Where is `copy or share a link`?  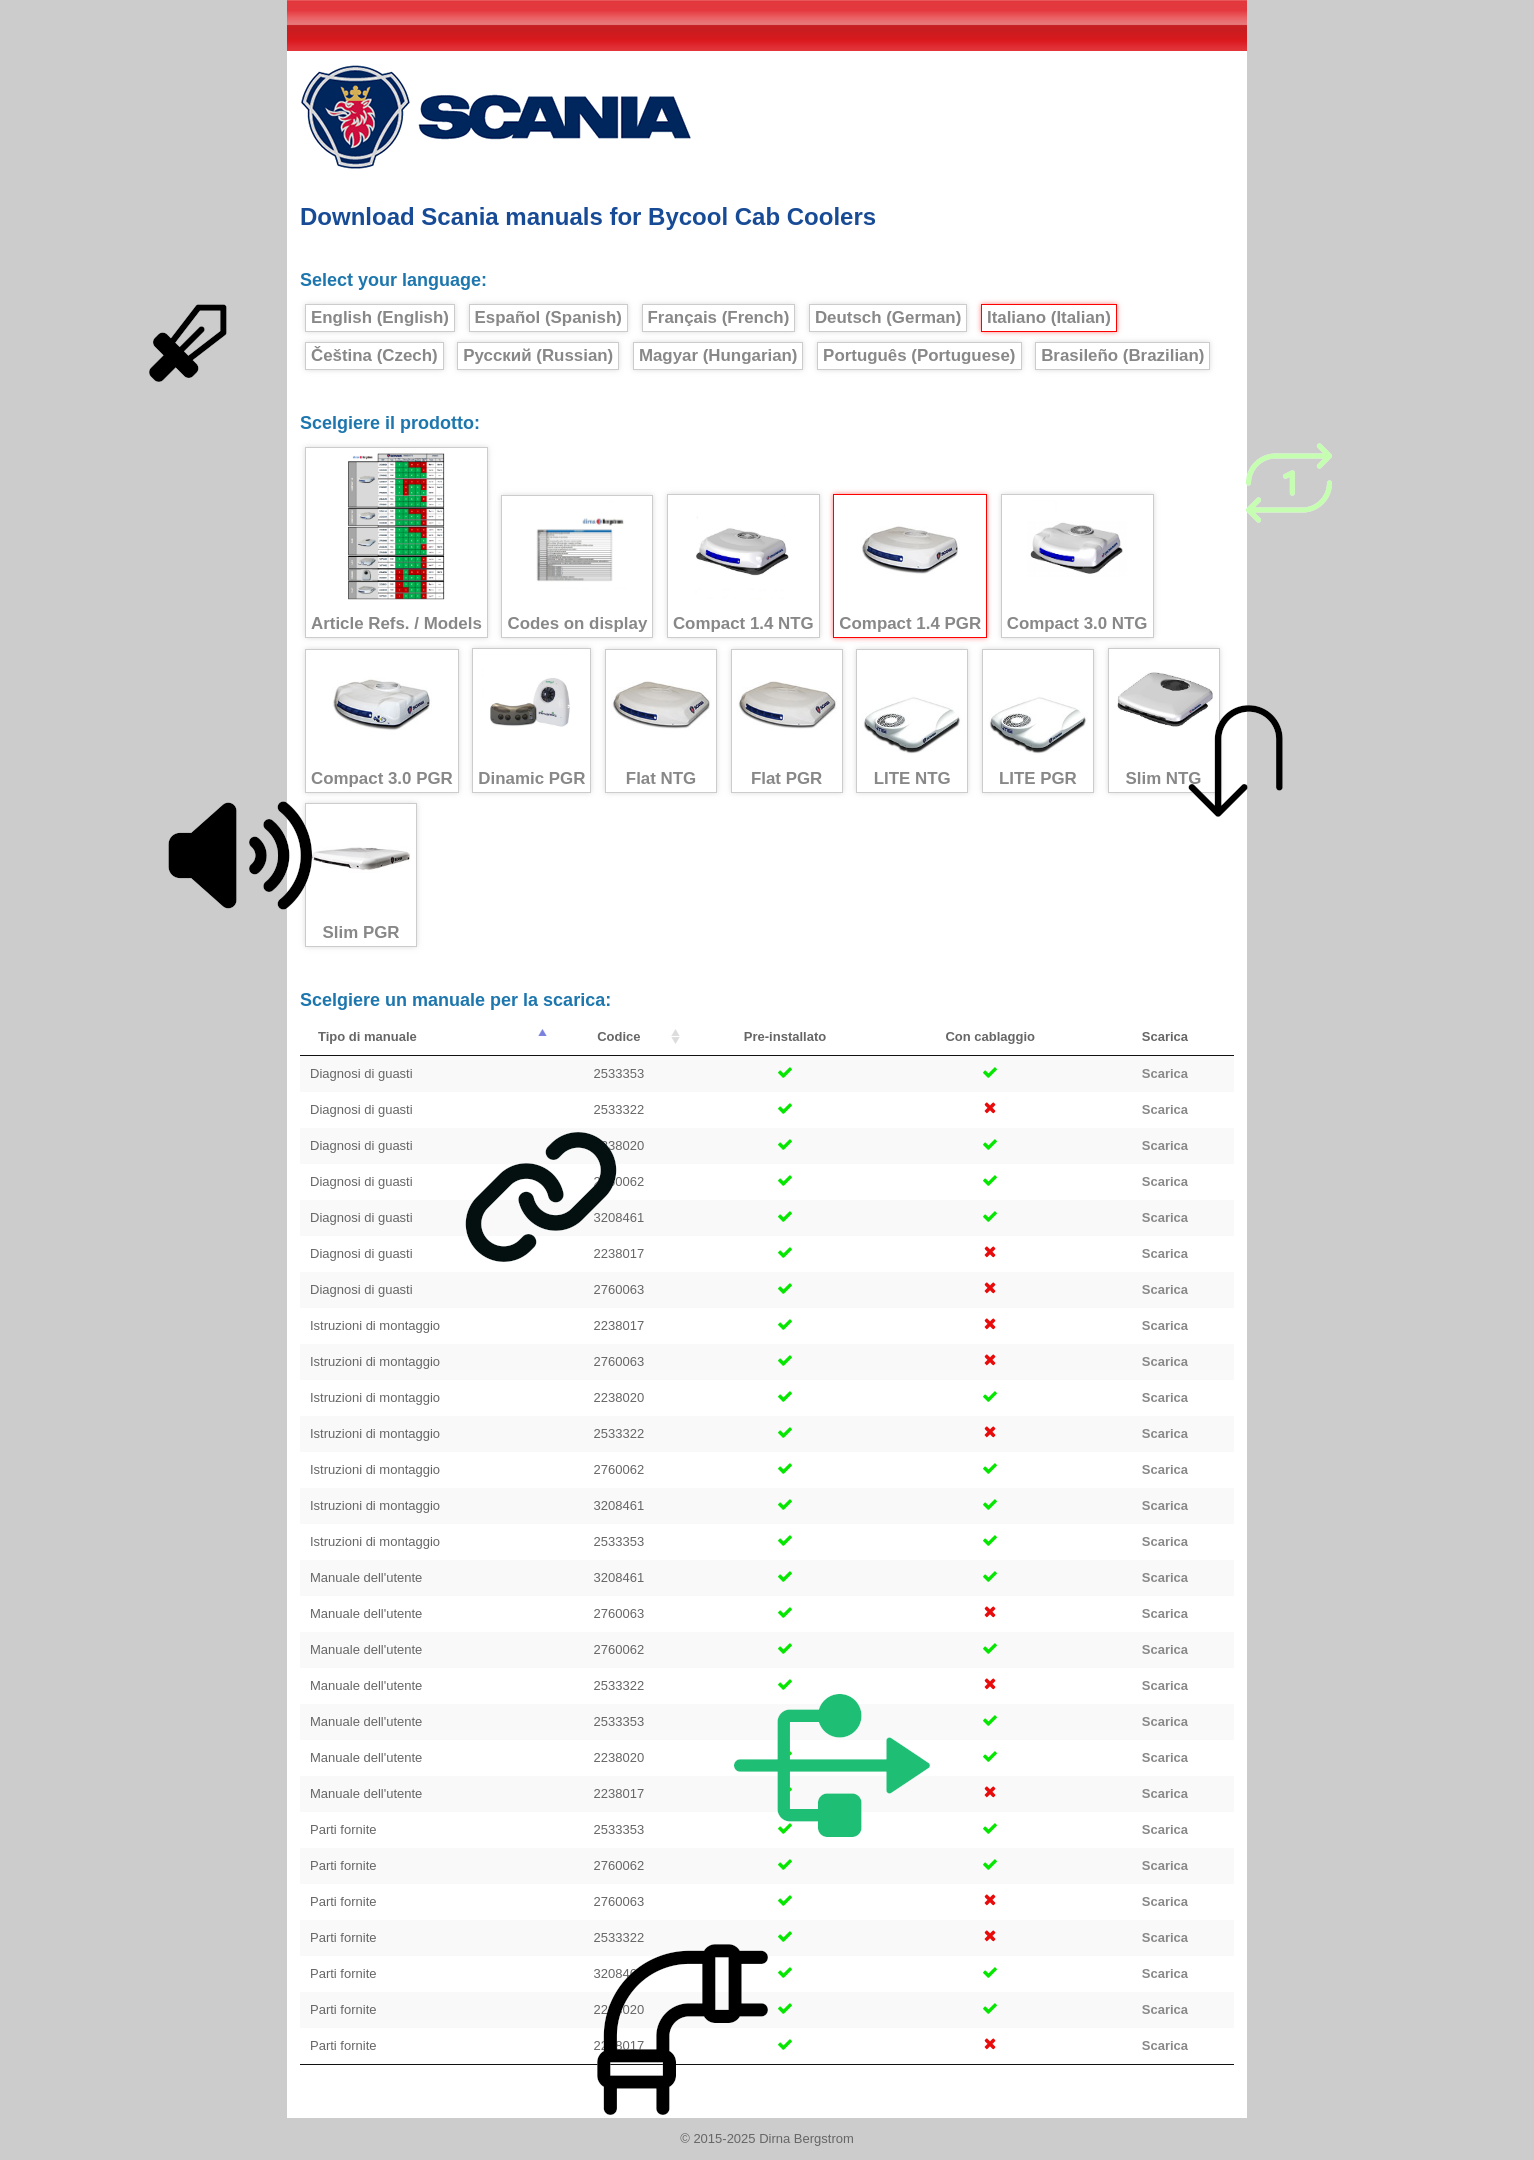
copy or share a link is located at coordinates (541, 1197).